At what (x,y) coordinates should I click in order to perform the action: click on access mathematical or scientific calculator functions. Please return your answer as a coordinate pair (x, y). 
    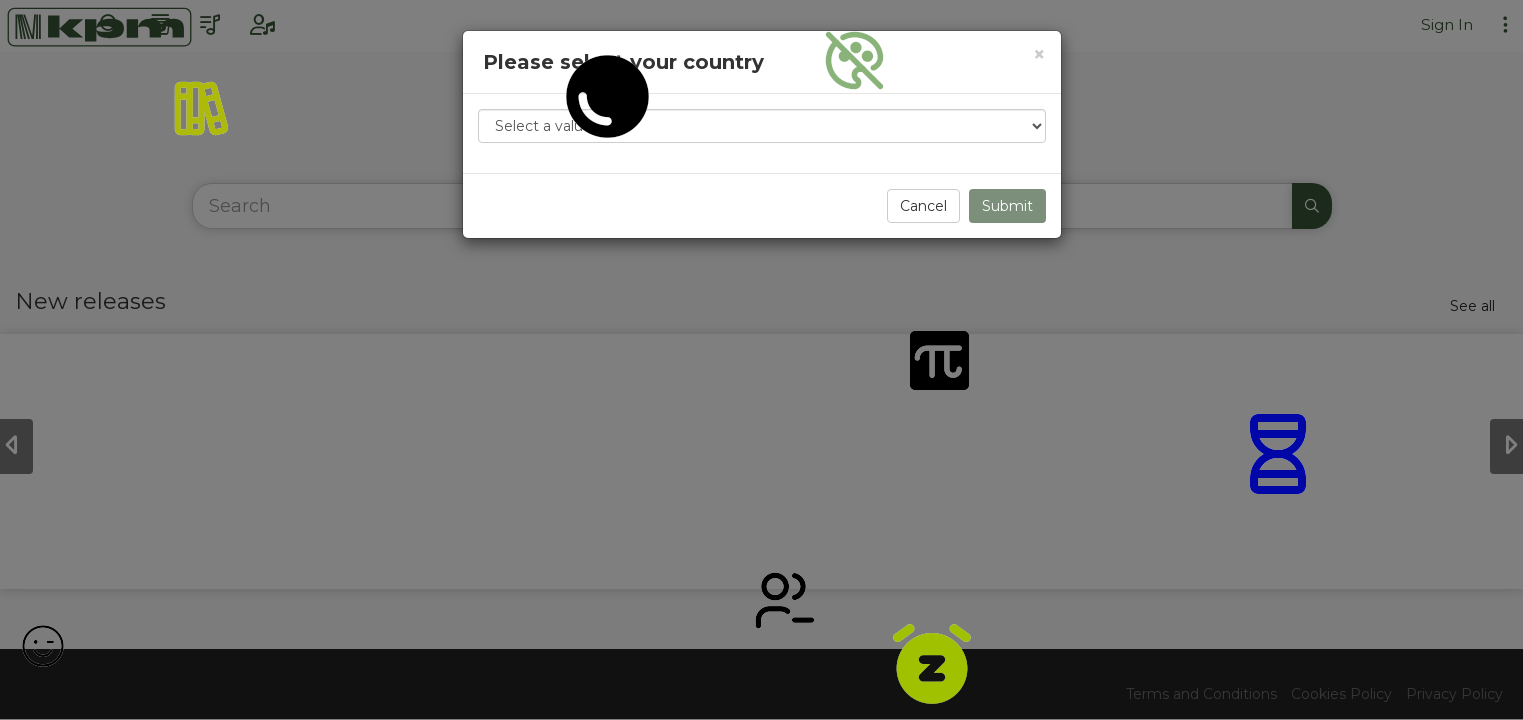
    Looking at the image, I should click on (939, 360).